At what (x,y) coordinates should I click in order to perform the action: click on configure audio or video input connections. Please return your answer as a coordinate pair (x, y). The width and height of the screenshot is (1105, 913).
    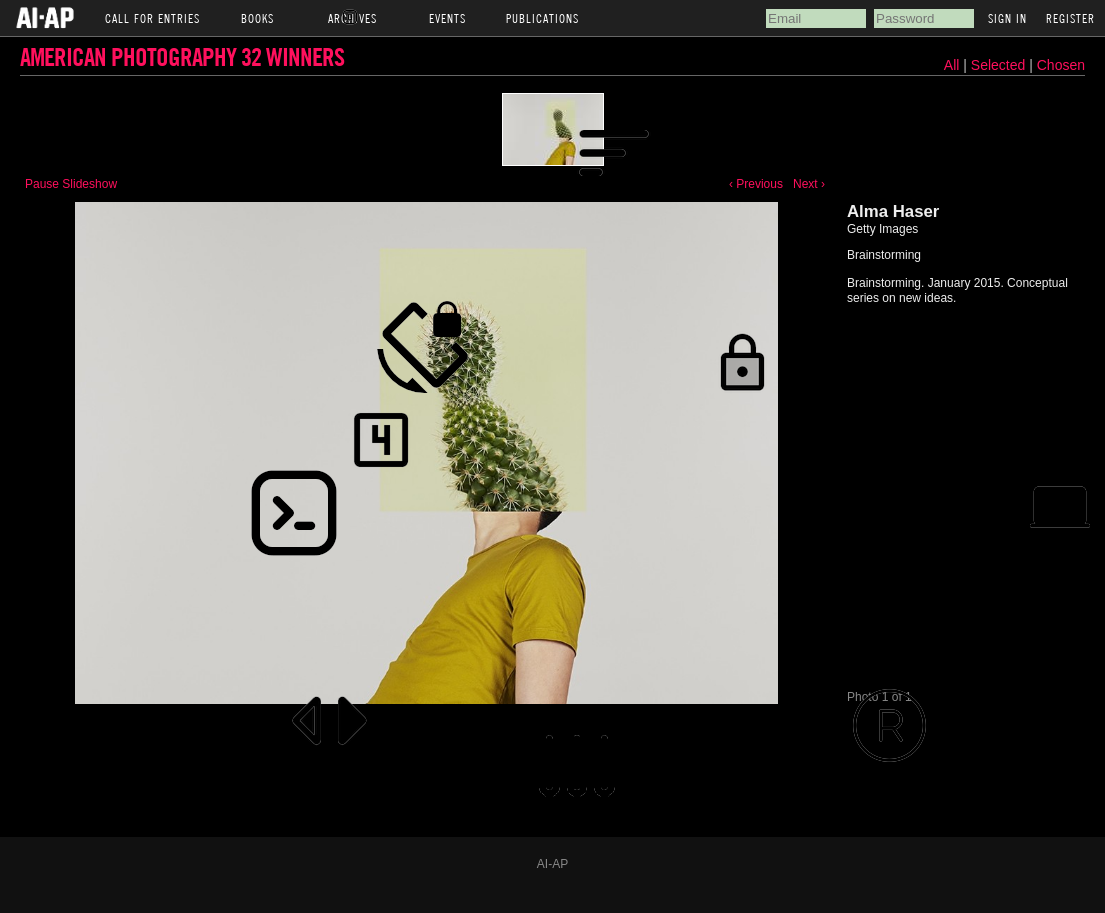
    Looking at the image, I should click on (577, 773).